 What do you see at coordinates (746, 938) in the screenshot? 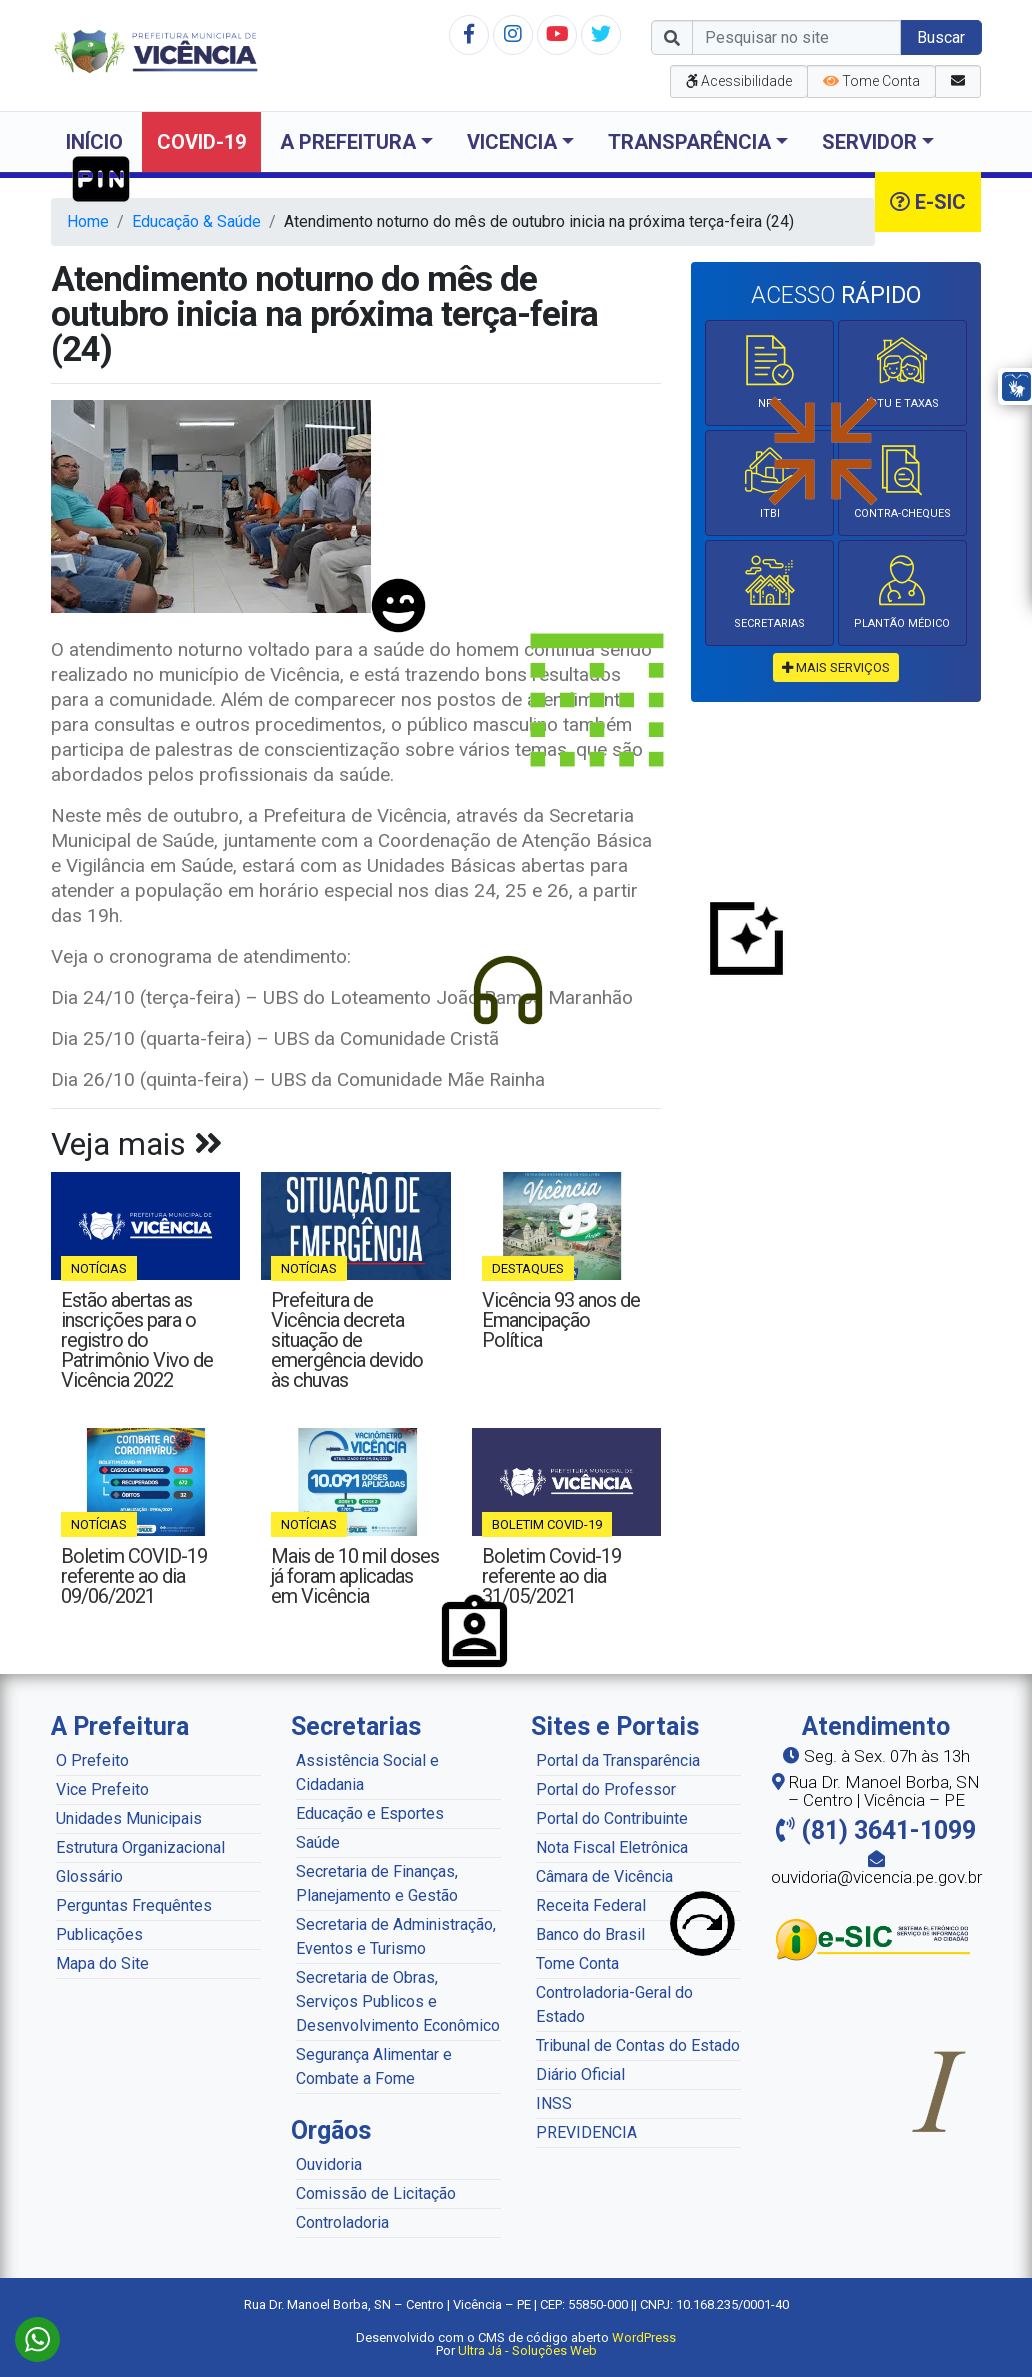
I see `apply filters or effects to a photo` at bounding box center [746, 938].